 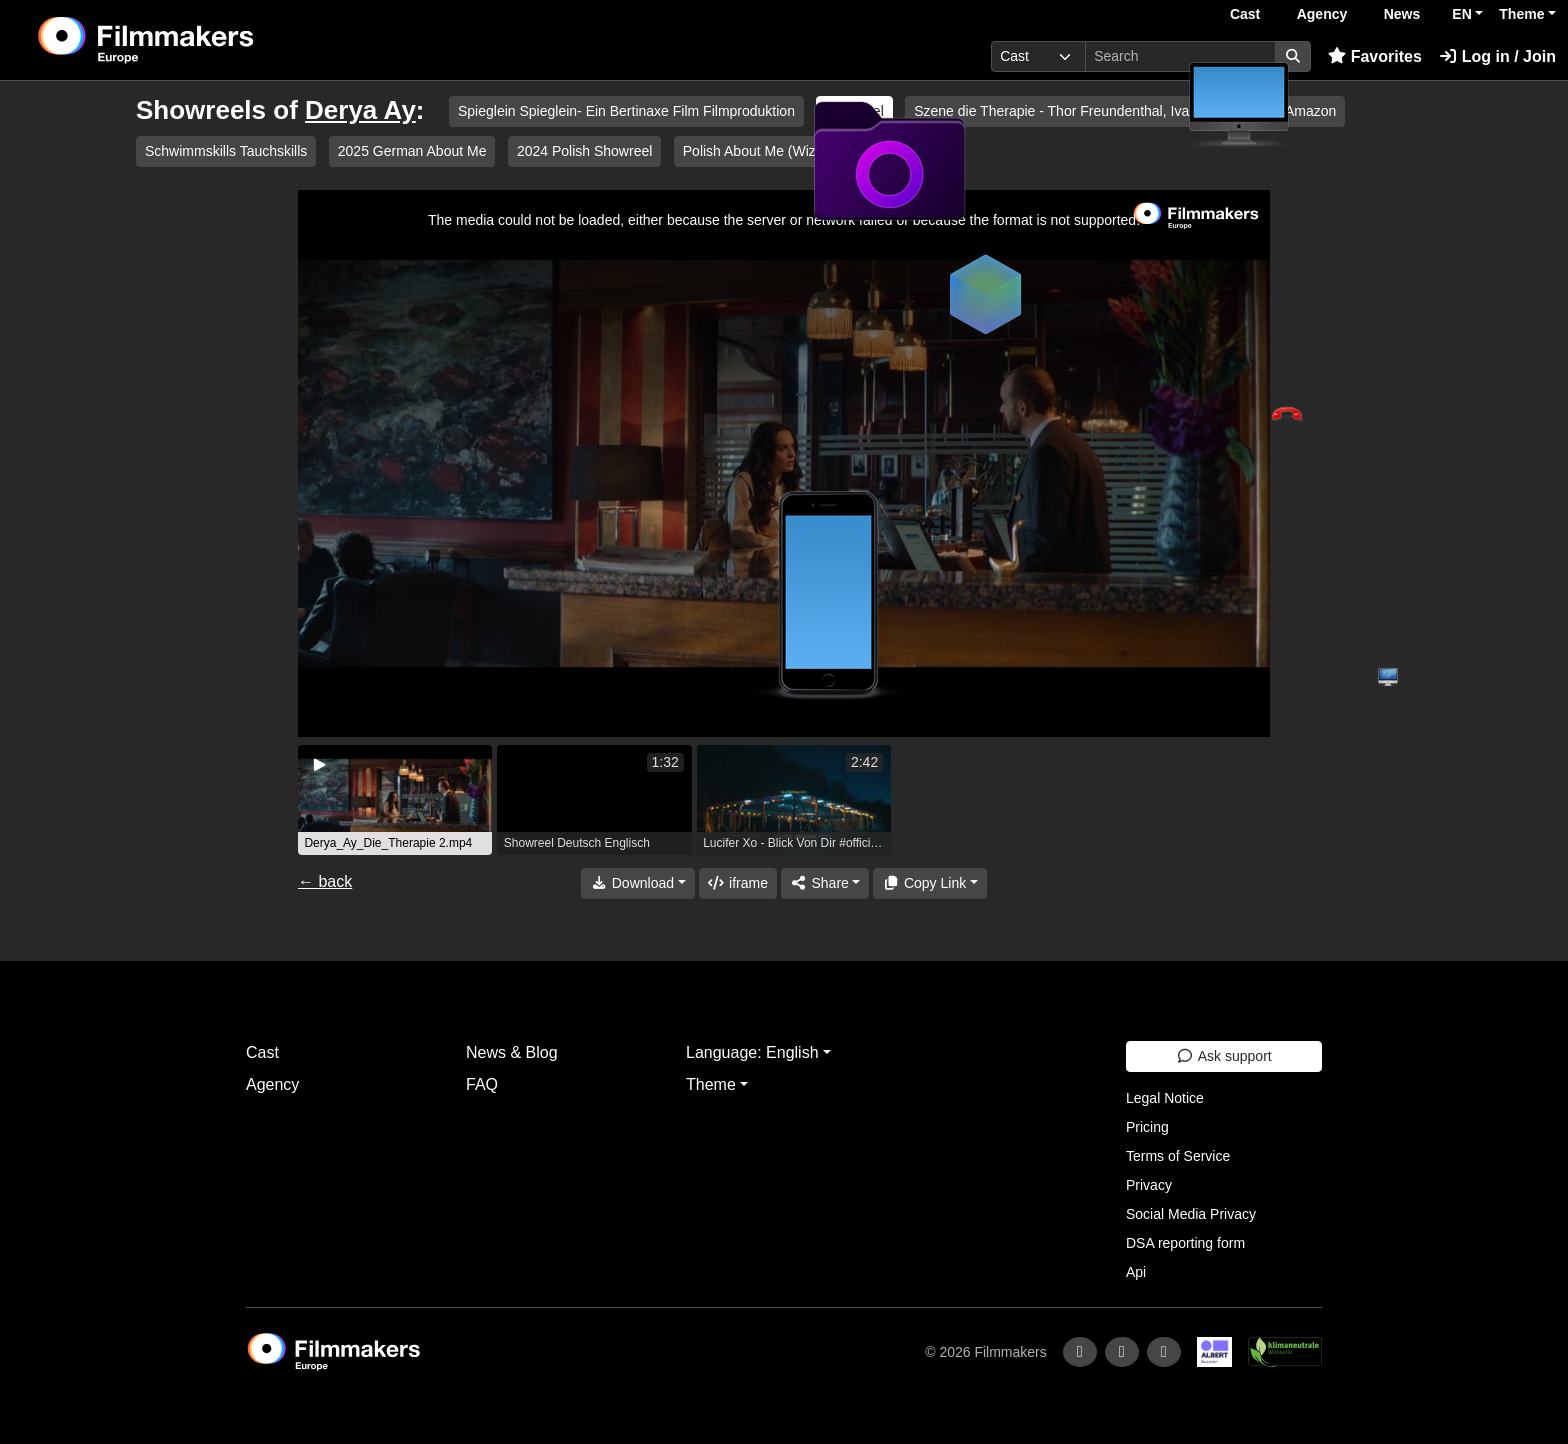 I want to click on indicates a connected iPhone device, so click(x=828, y=595).